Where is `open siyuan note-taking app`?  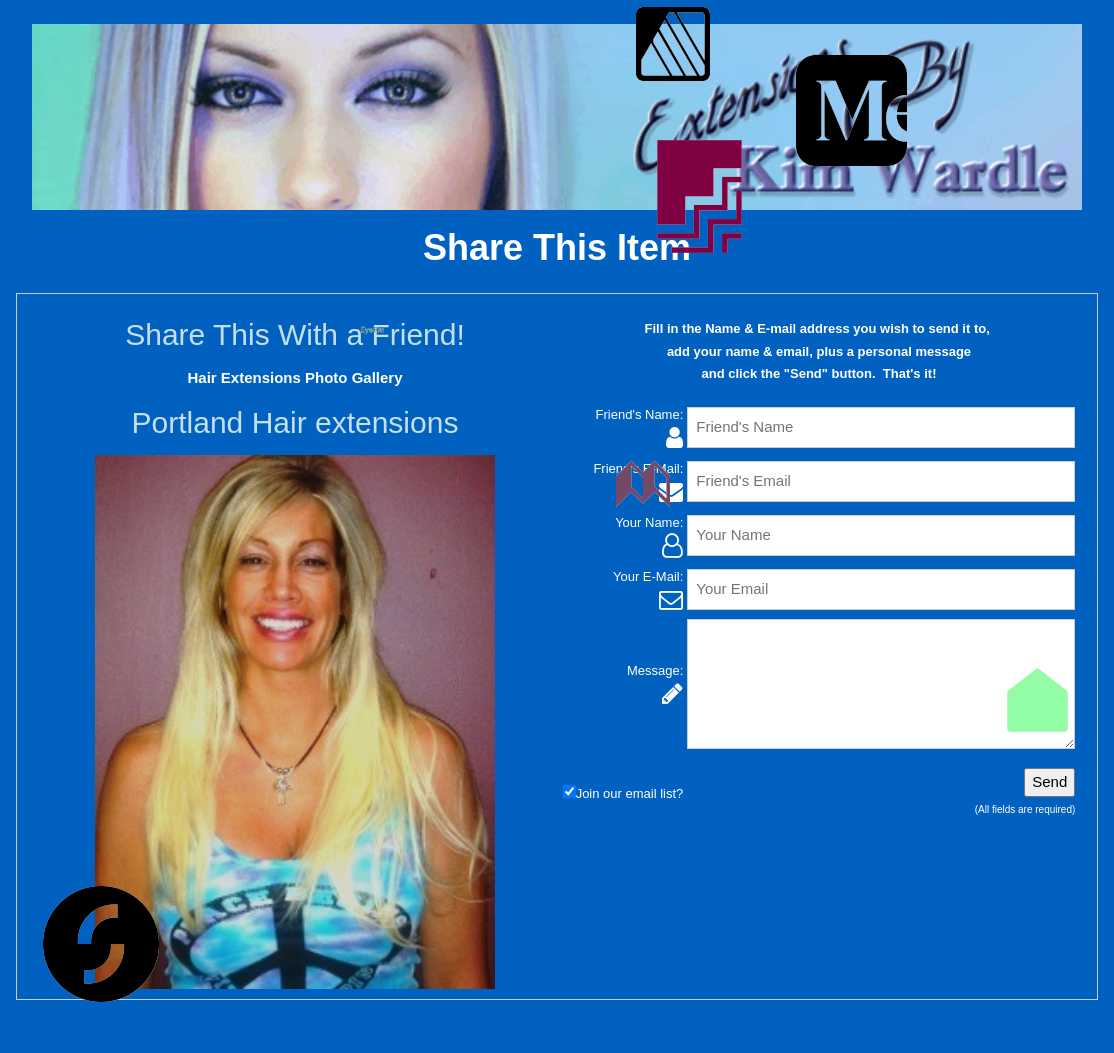 open siyuan note-taking app is located at coordinates (643, 484).